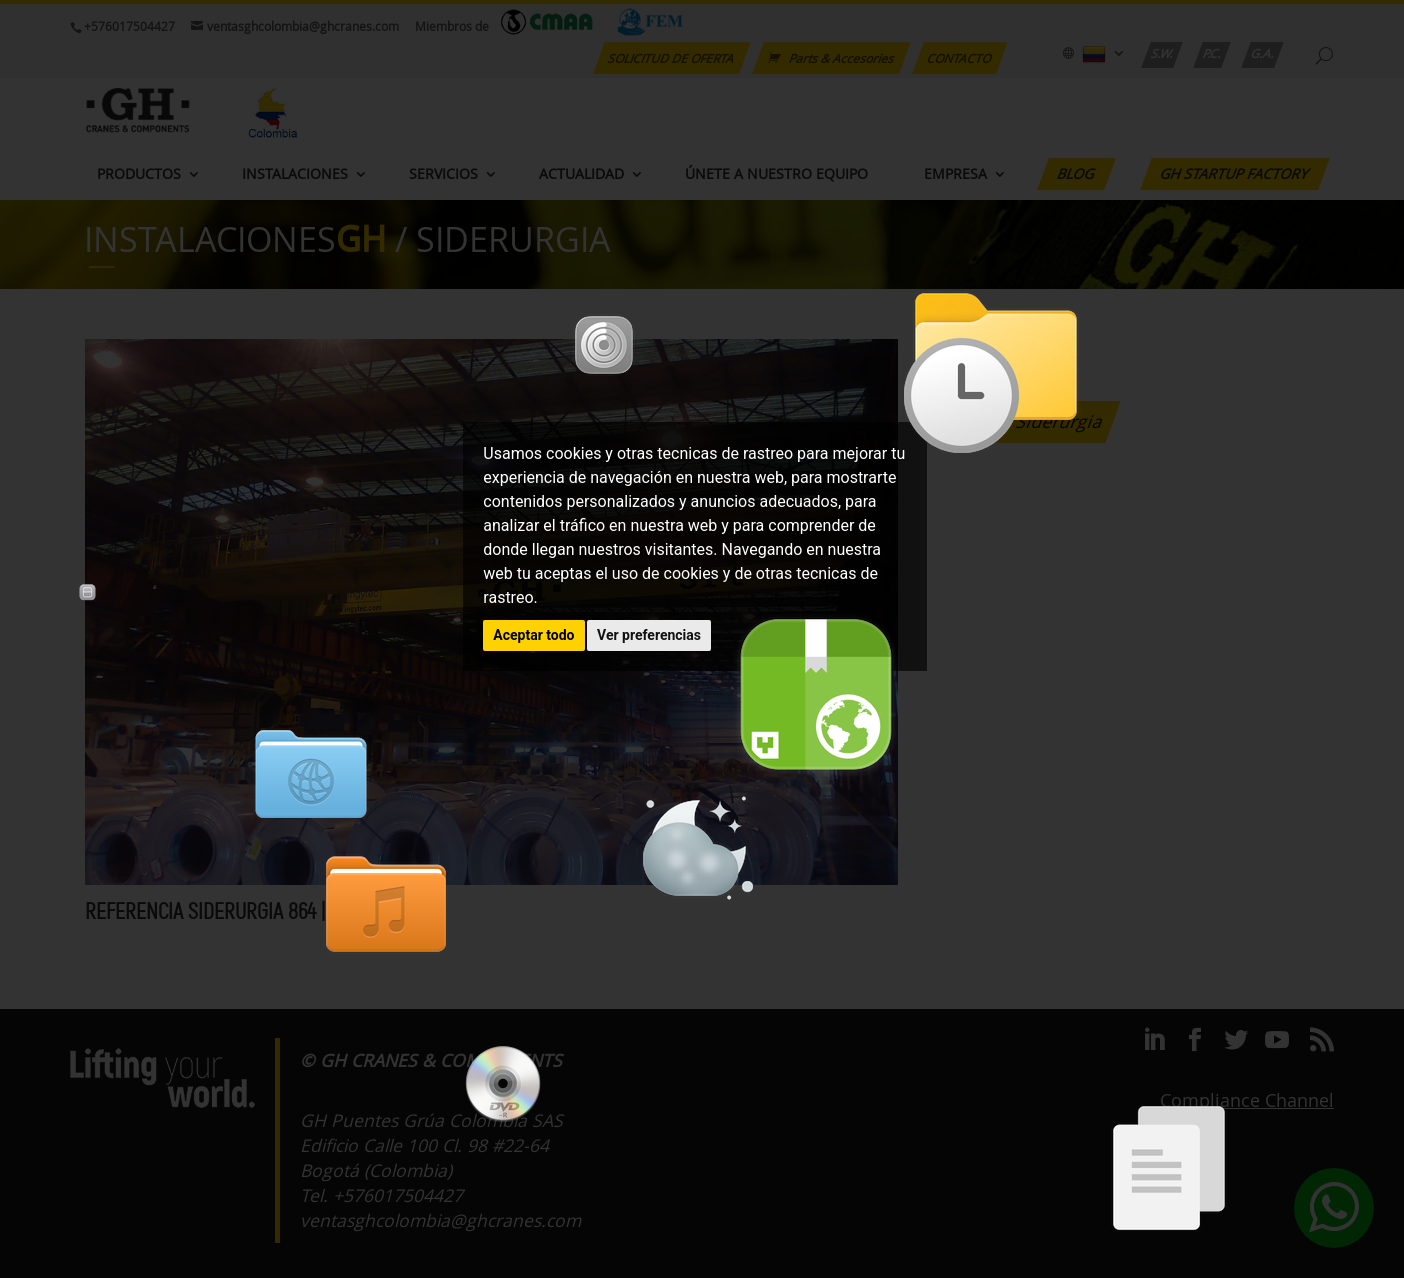  What do you see at coordinates (604, 345) in the screenshot?
I see `open the Fitness app` at bounding box center [604, 345].